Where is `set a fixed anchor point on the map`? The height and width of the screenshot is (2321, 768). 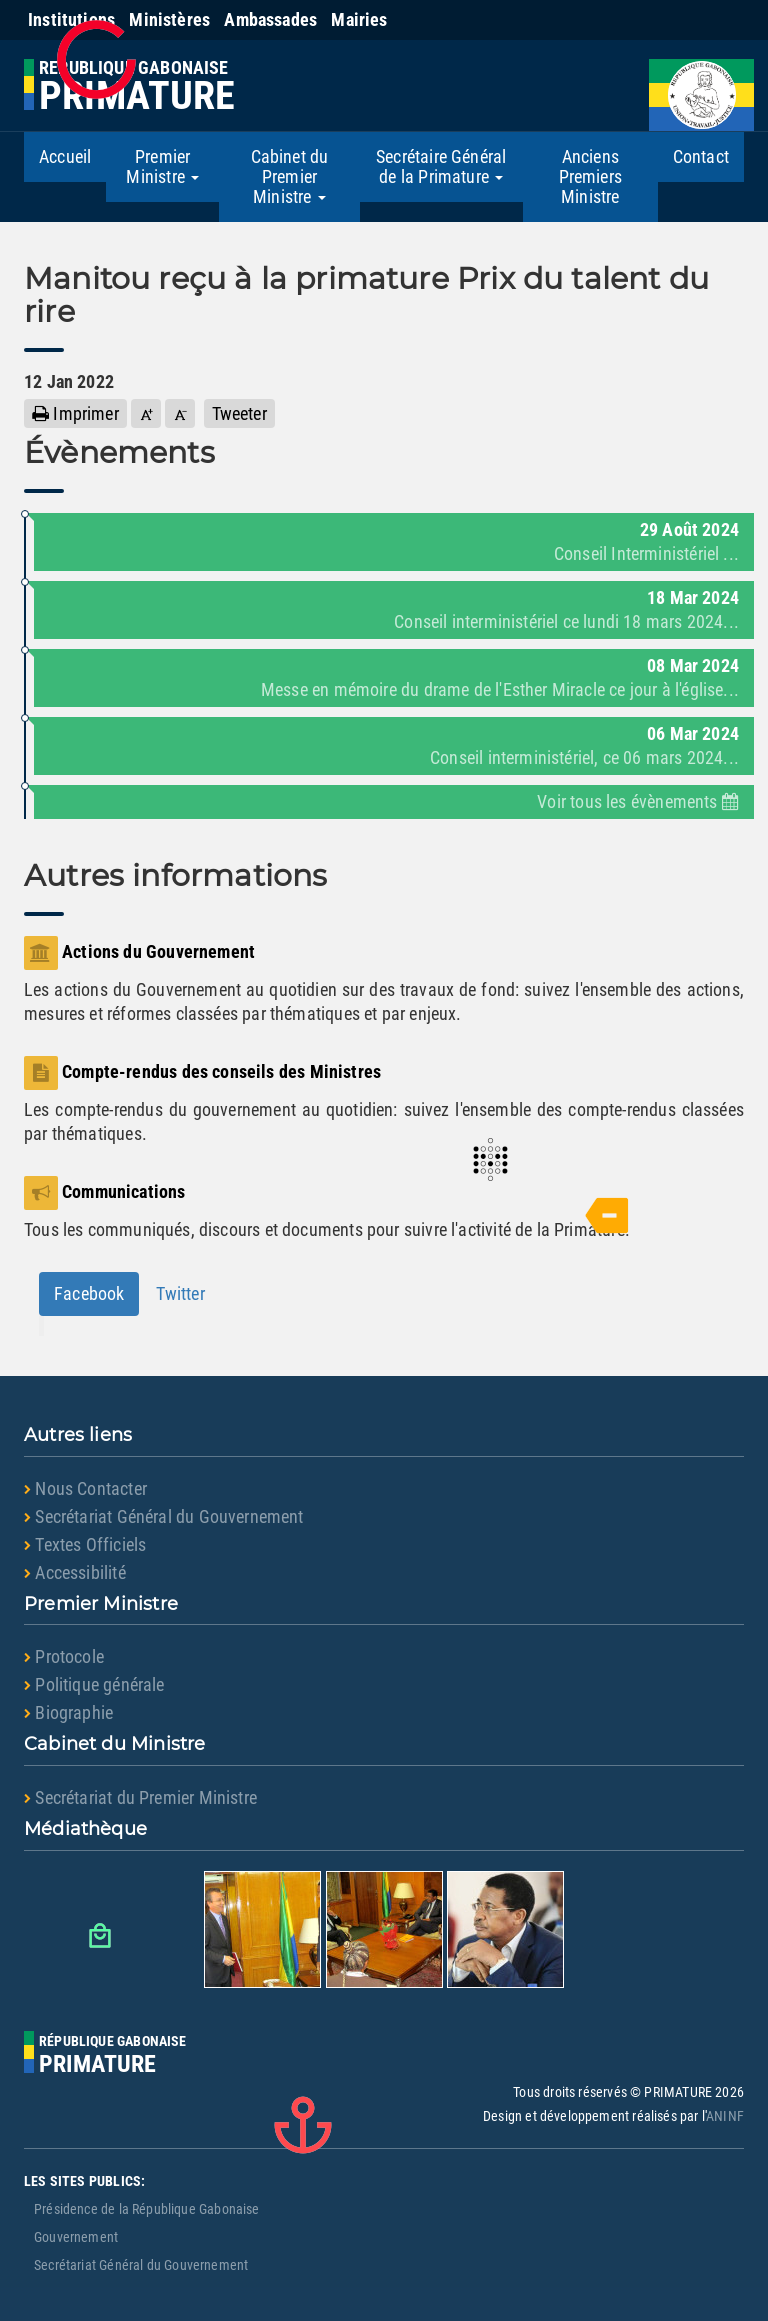 set a fixed anchor point on the map is located at coordinates (303, 2125).